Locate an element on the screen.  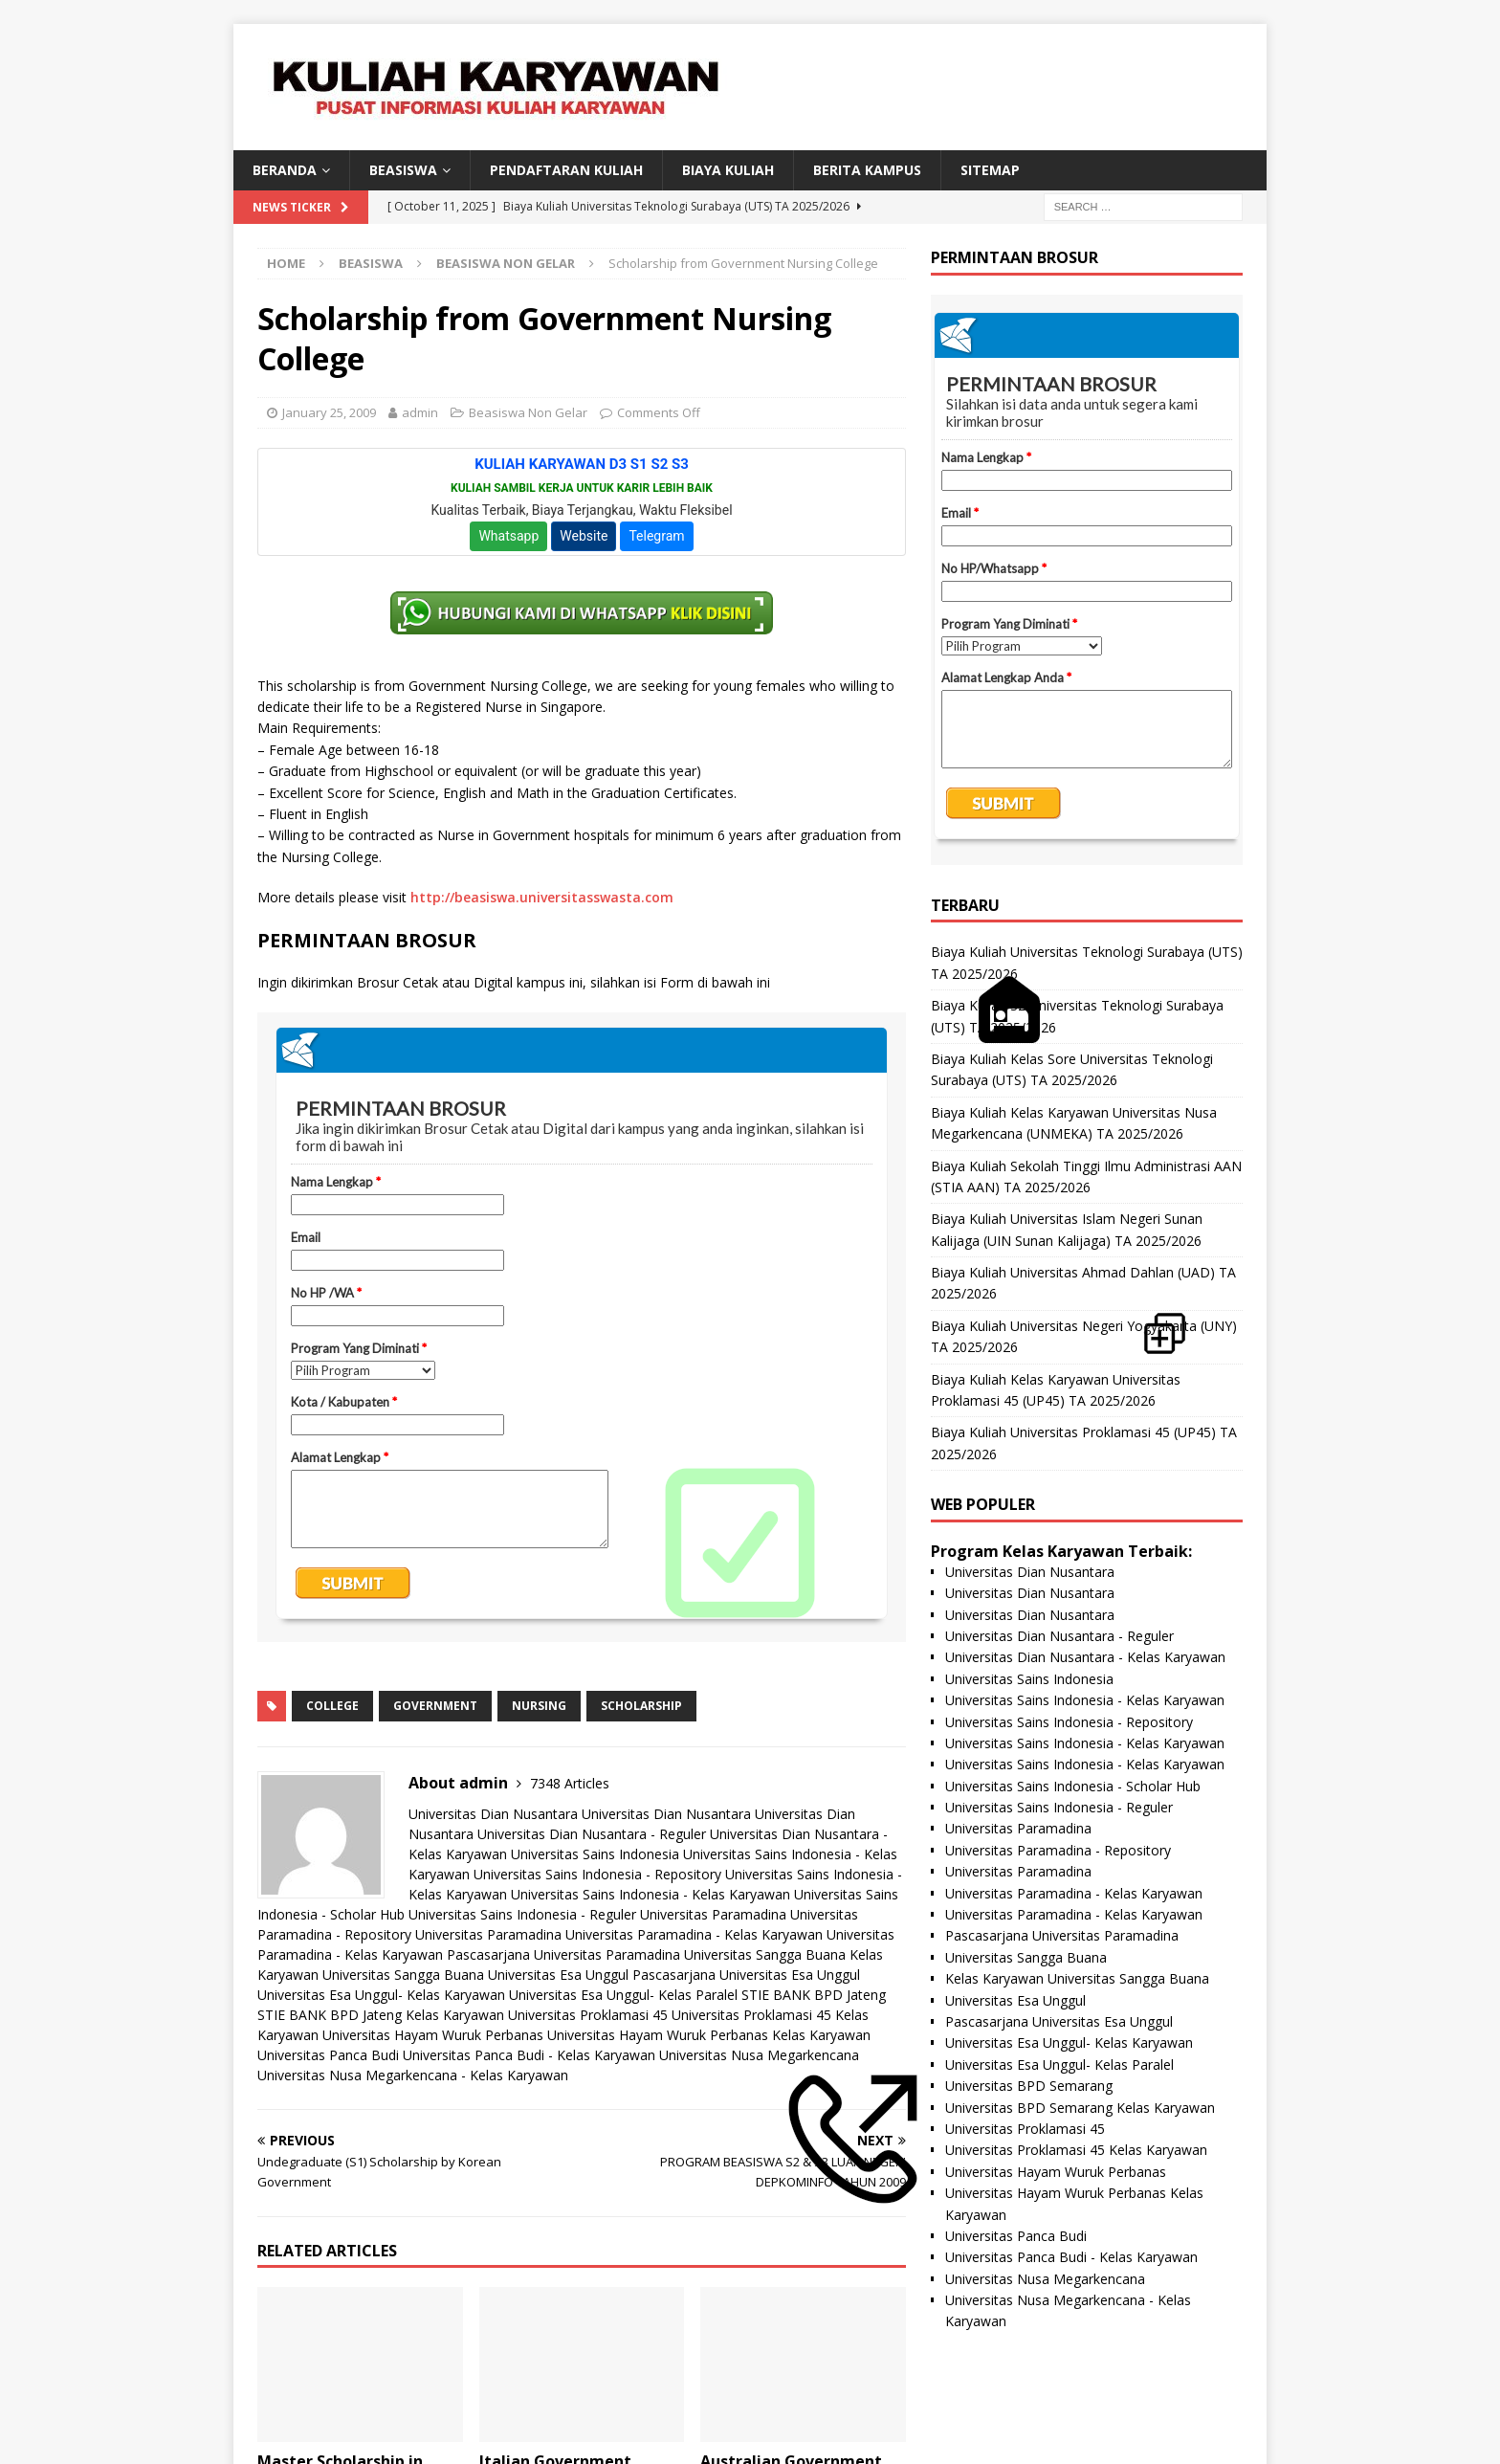
find nearby overnight accommodations is located at coordinates (1009, 1009).